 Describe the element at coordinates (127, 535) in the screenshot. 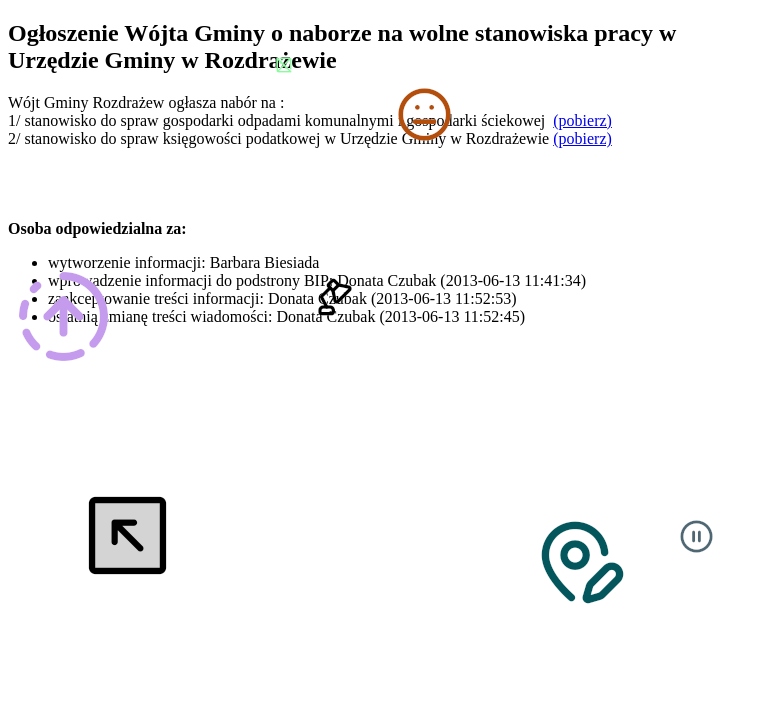

I see `navigate to the top-left or home position` at that location.